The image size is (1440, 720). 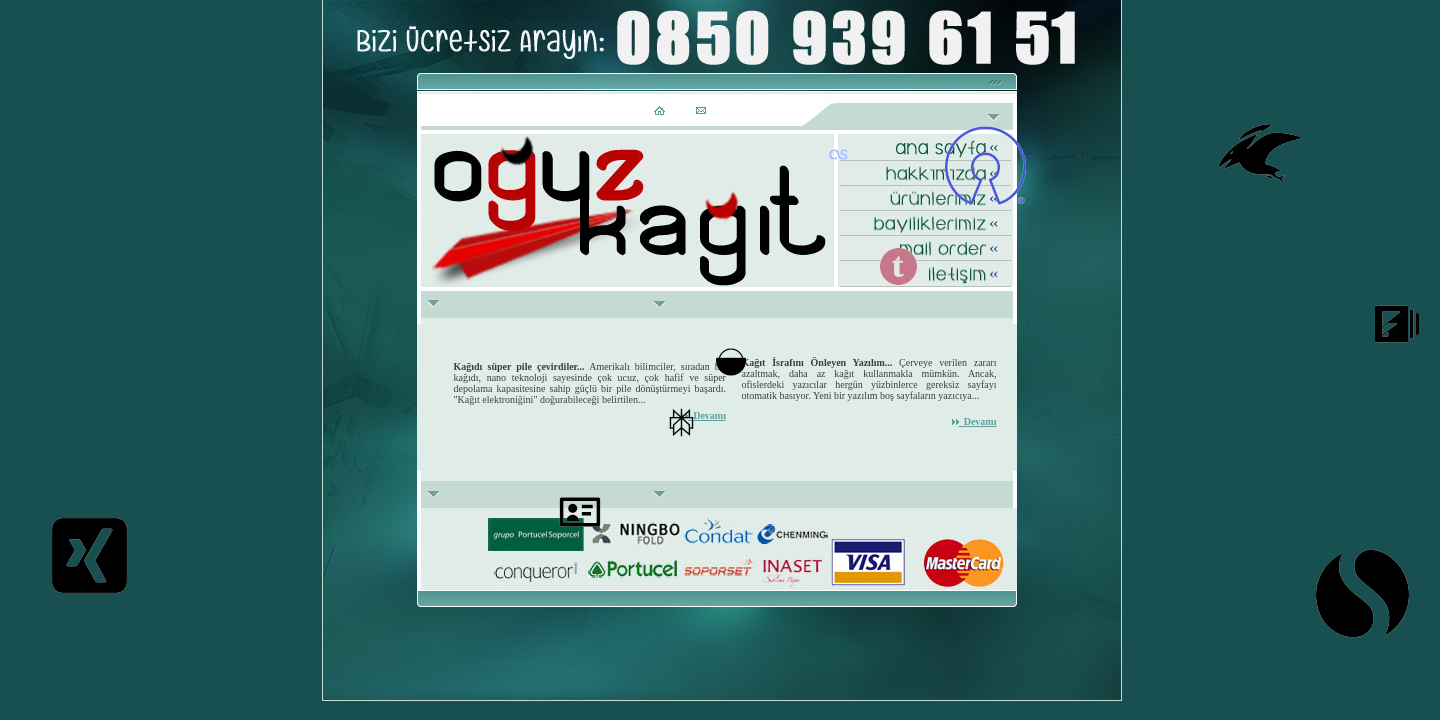 What do you see at coordinates (731, 362) in the screenshot?
I see `umami analytics platform logo` at bounding box center [731, 362].